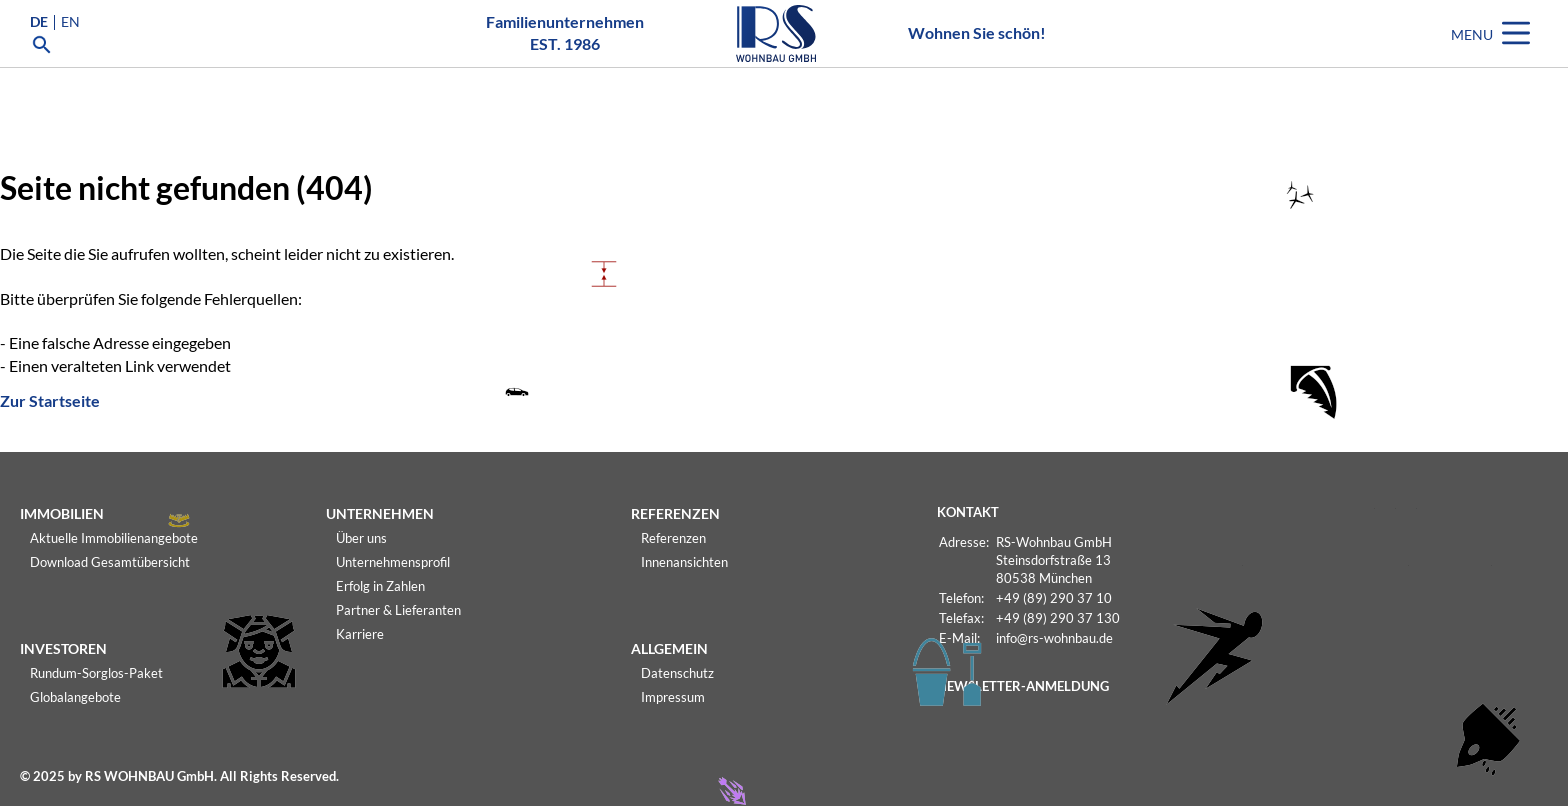  I want to click on join a game or session, so click(604, 274).